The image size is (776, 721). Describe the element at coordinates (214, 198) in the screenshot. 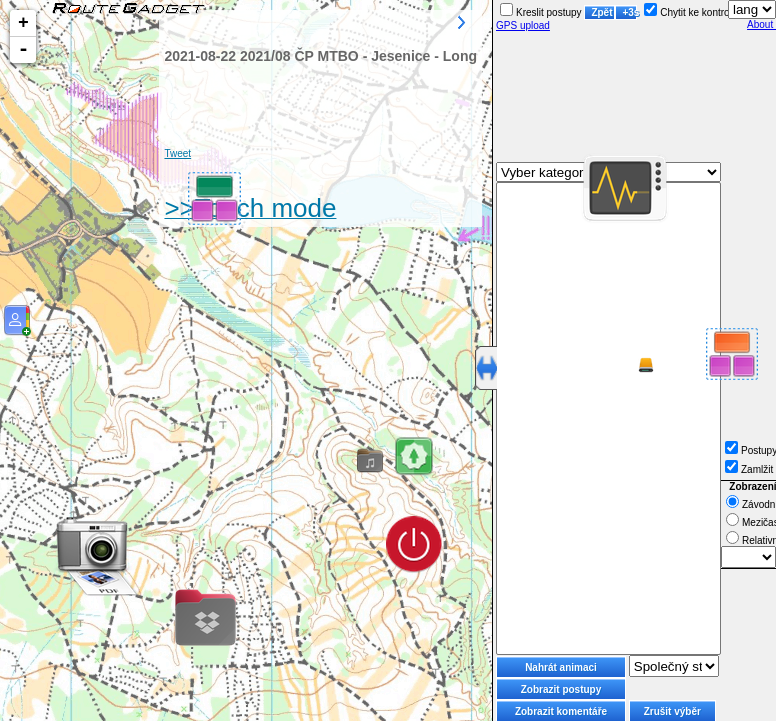

I see `select all items in the current view` at that location.